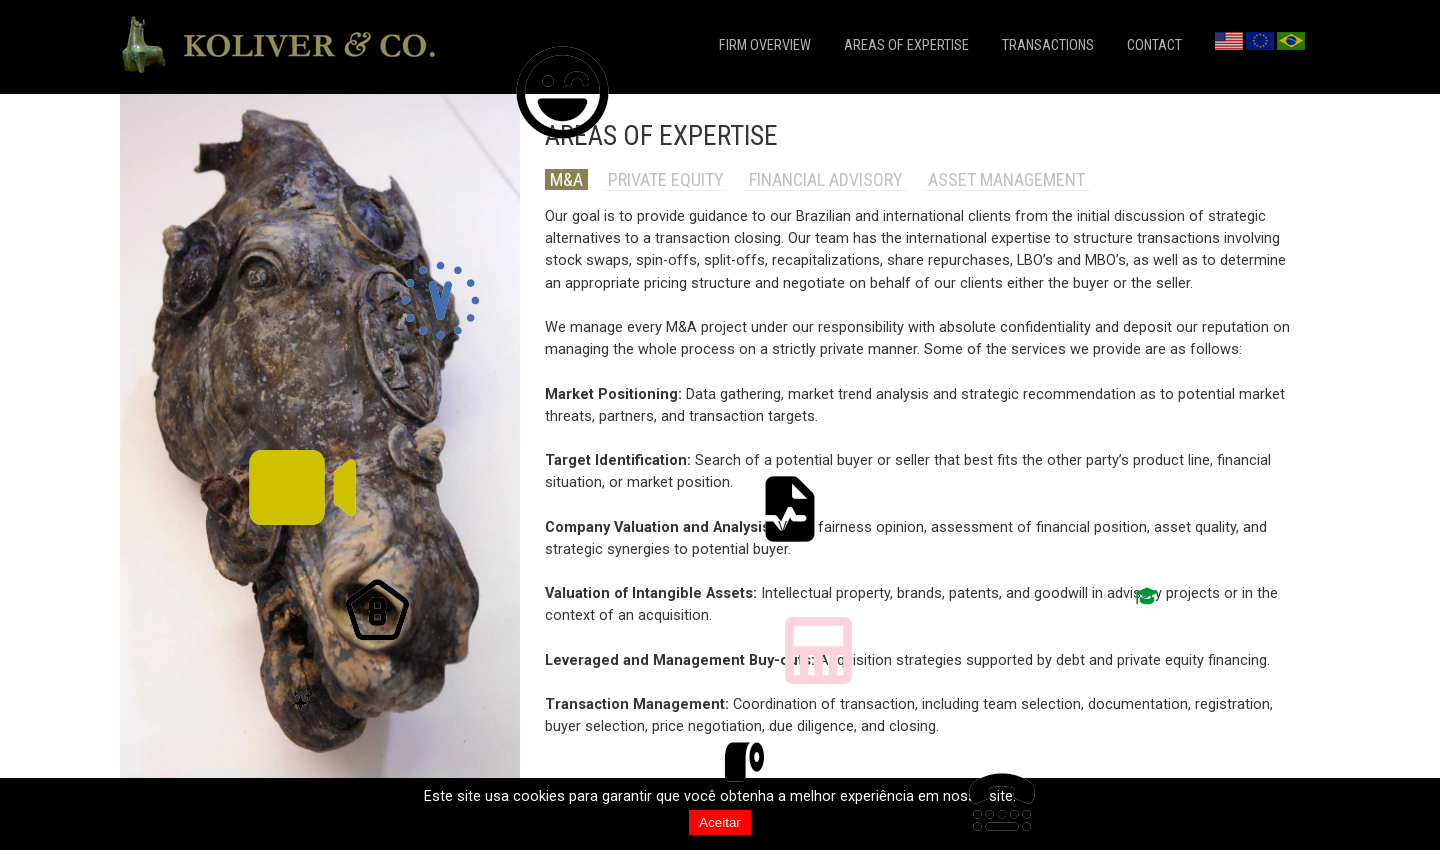 Image resolution: width=1440 pixels, height=850 pixels. I want to click on access education or learning resources, so click(1147, 596).